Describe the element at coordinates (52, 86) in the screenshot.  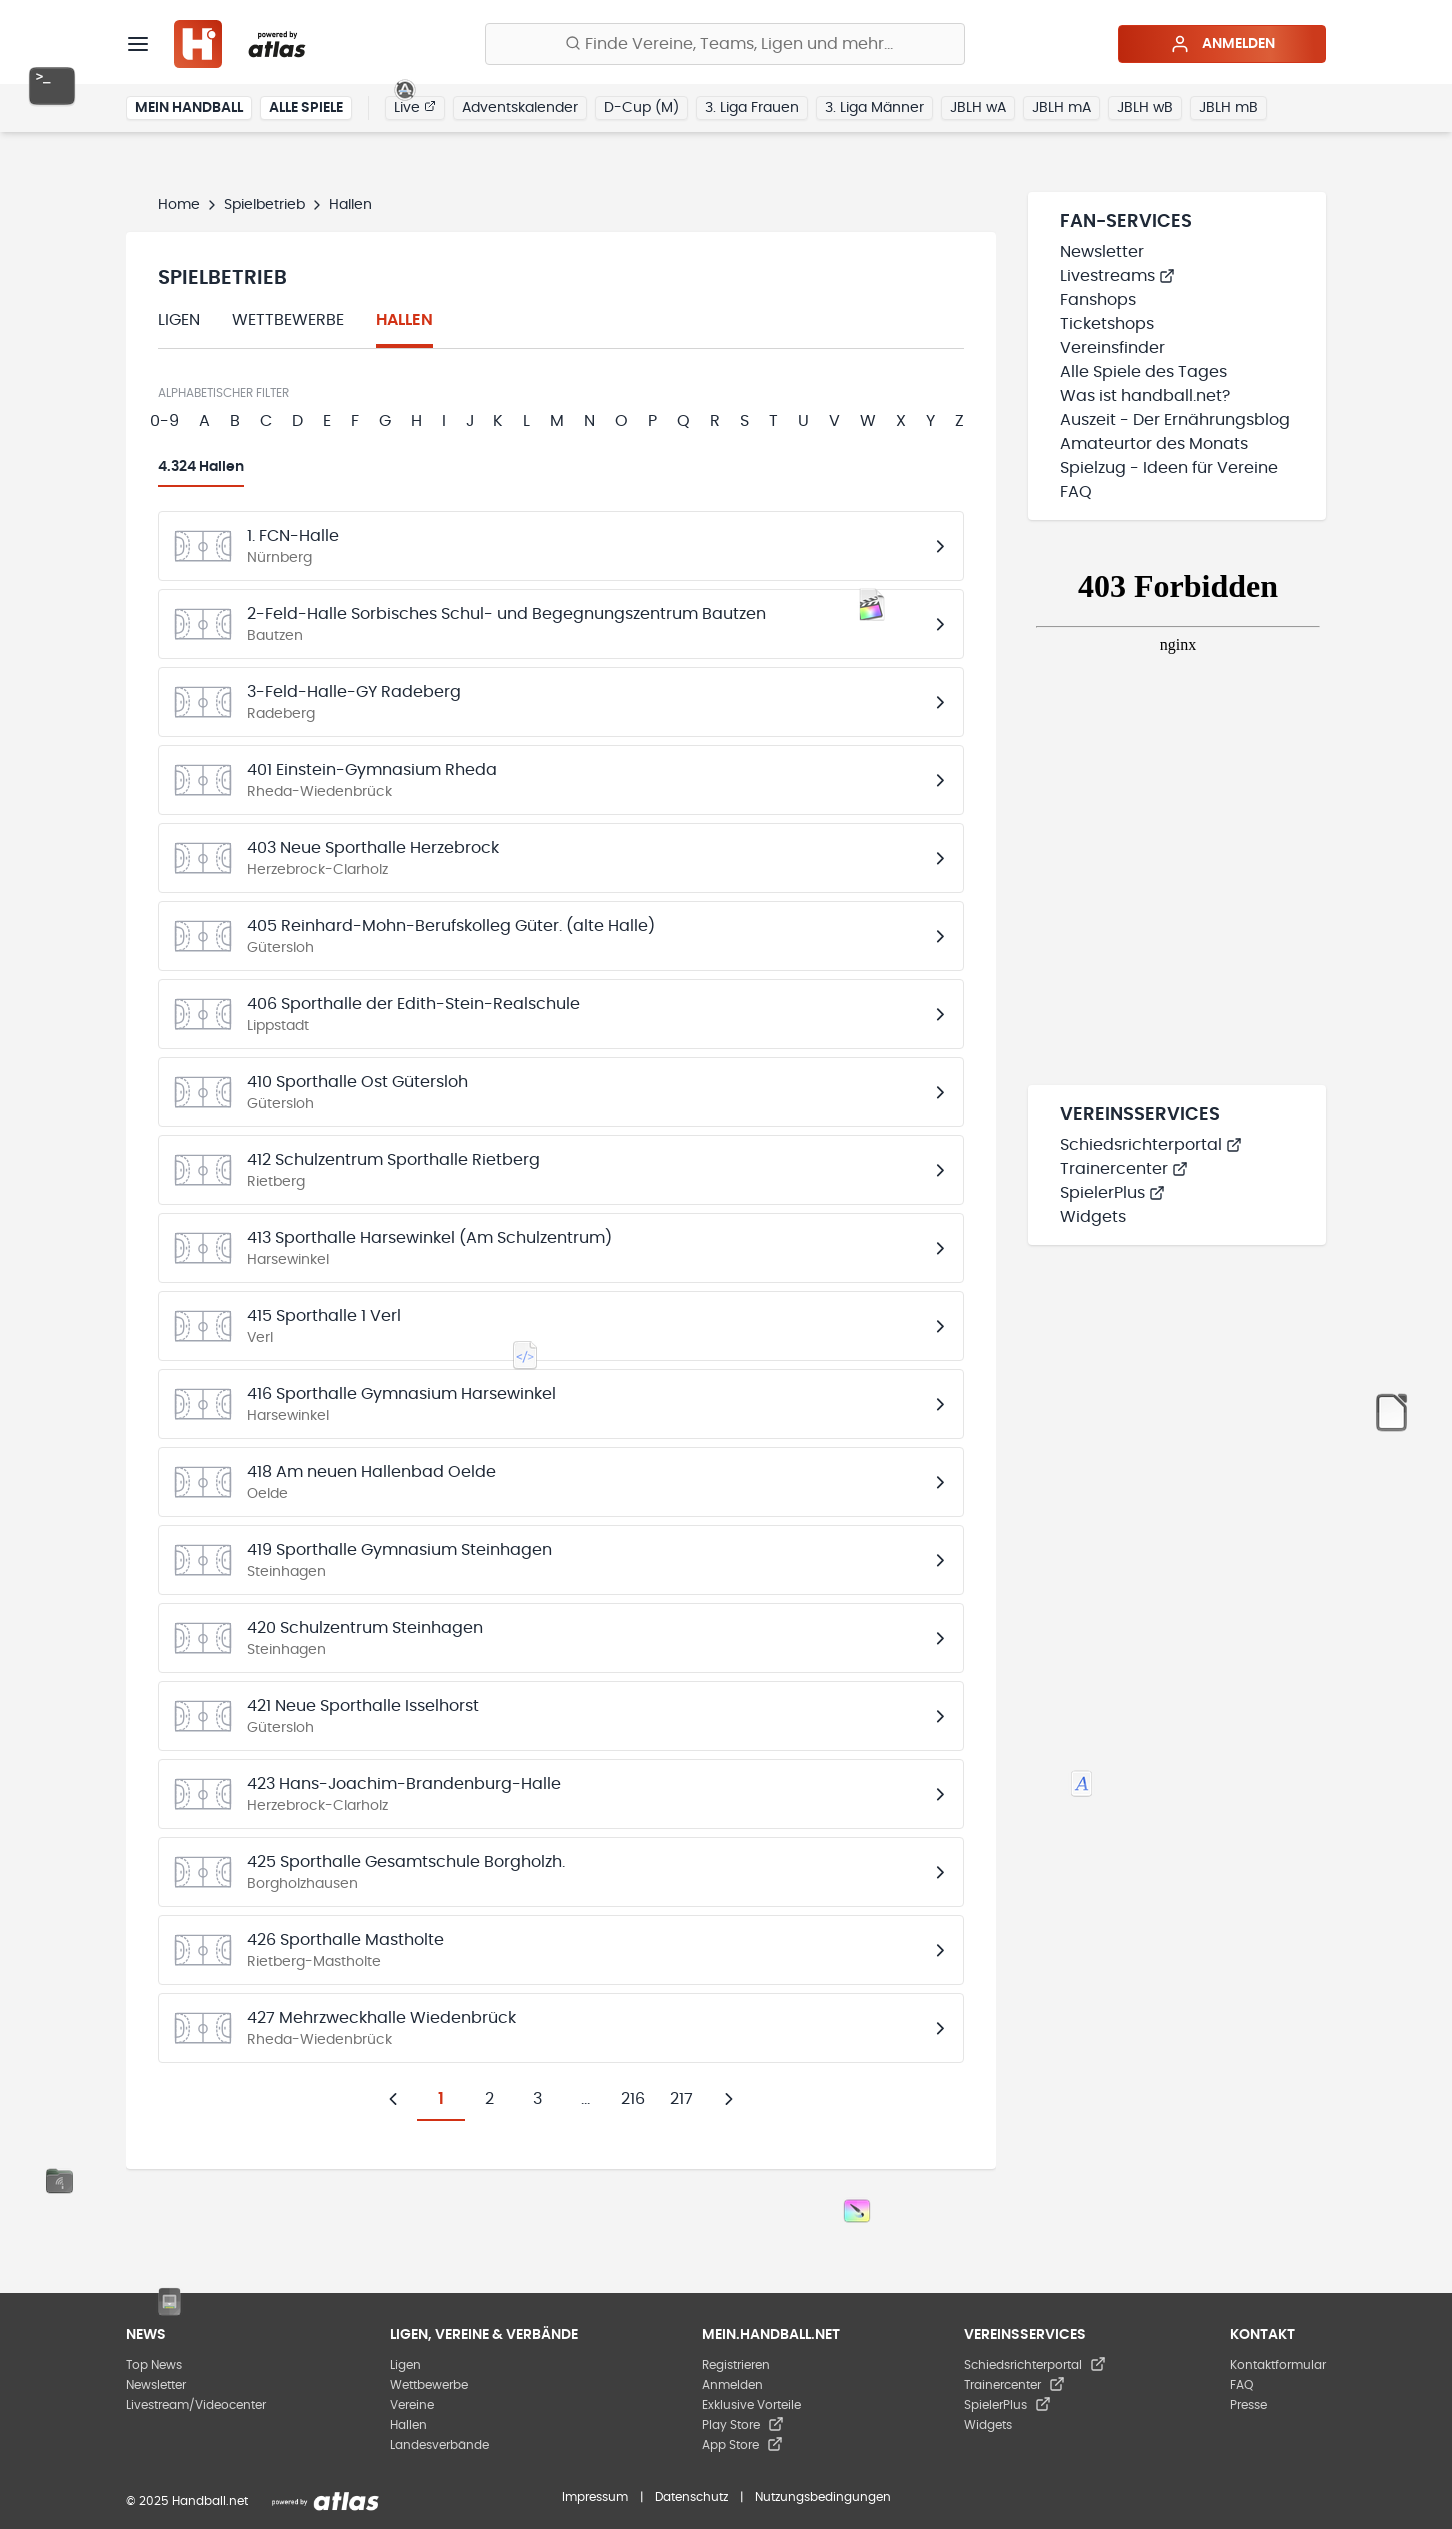
I see `open the terminal application` at that location.